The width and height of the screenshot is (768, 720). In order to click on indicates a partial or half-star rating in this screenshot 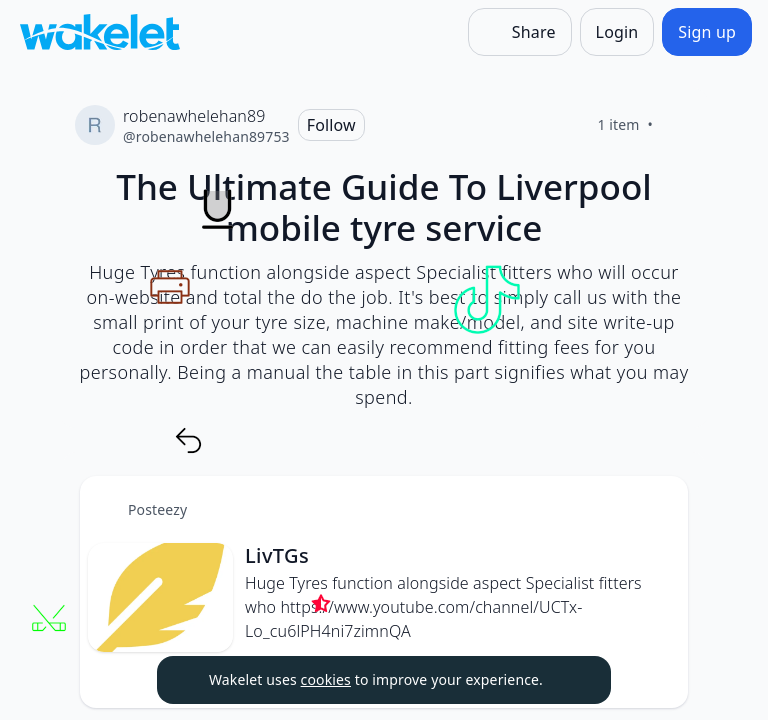, I will do `click(321, 604)`.